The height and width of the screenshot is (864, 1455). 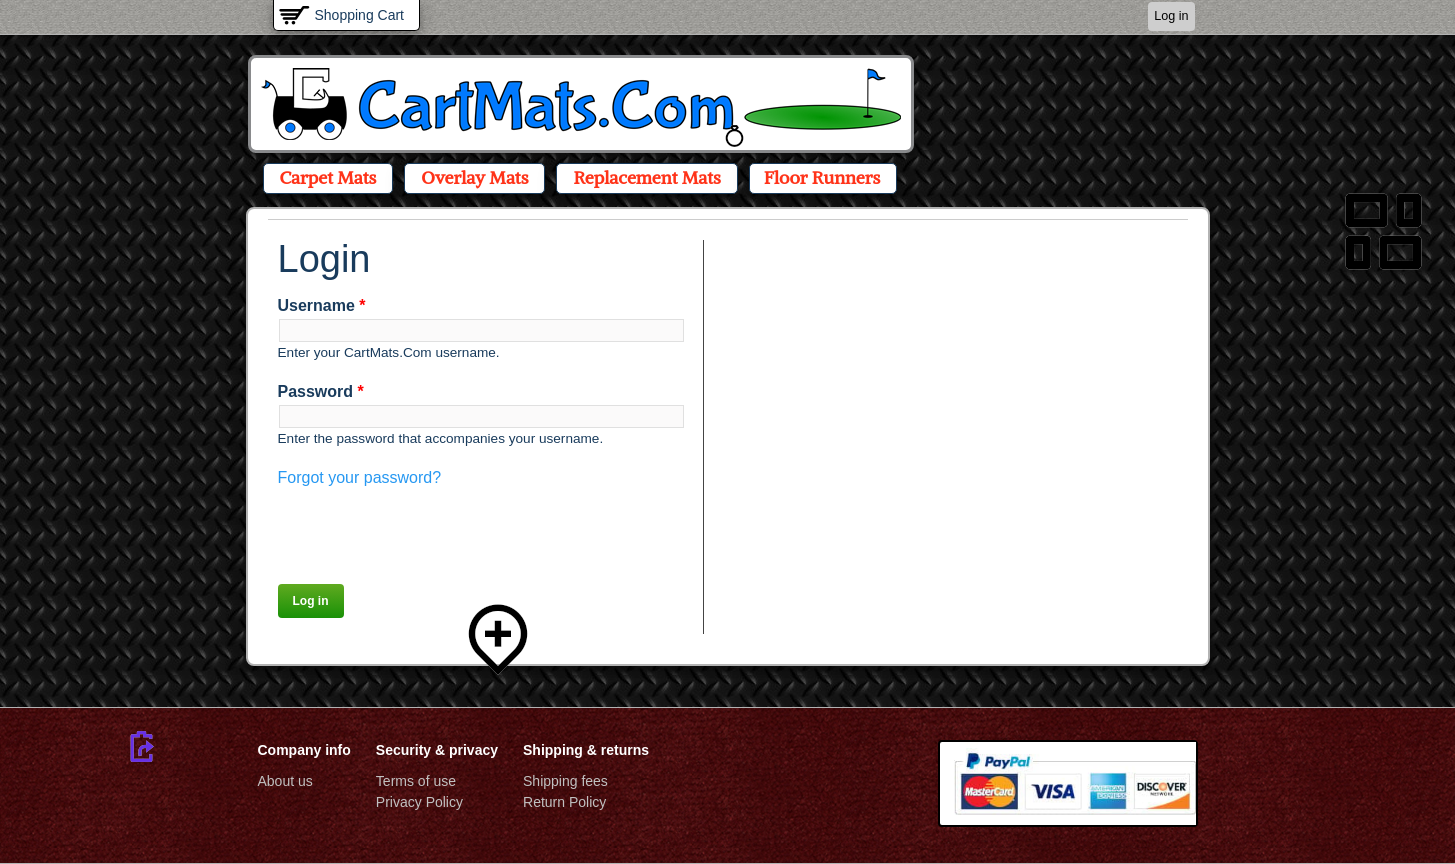 What do you see at coordinates (1383, 231) in the screenshot?
I see `access the dashboard or control panel` at bounding box center [1383, 231].